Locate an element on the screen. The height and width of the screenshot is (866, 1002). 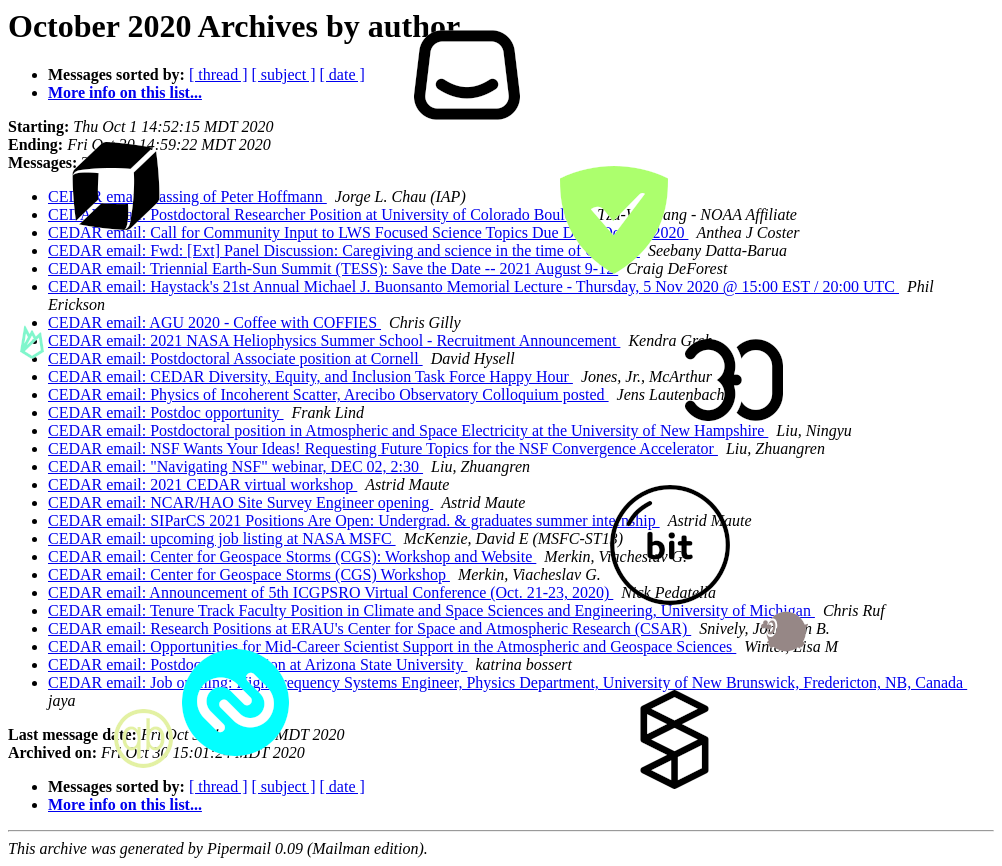
Firebase platform logo is located at coordinates (32, 342).